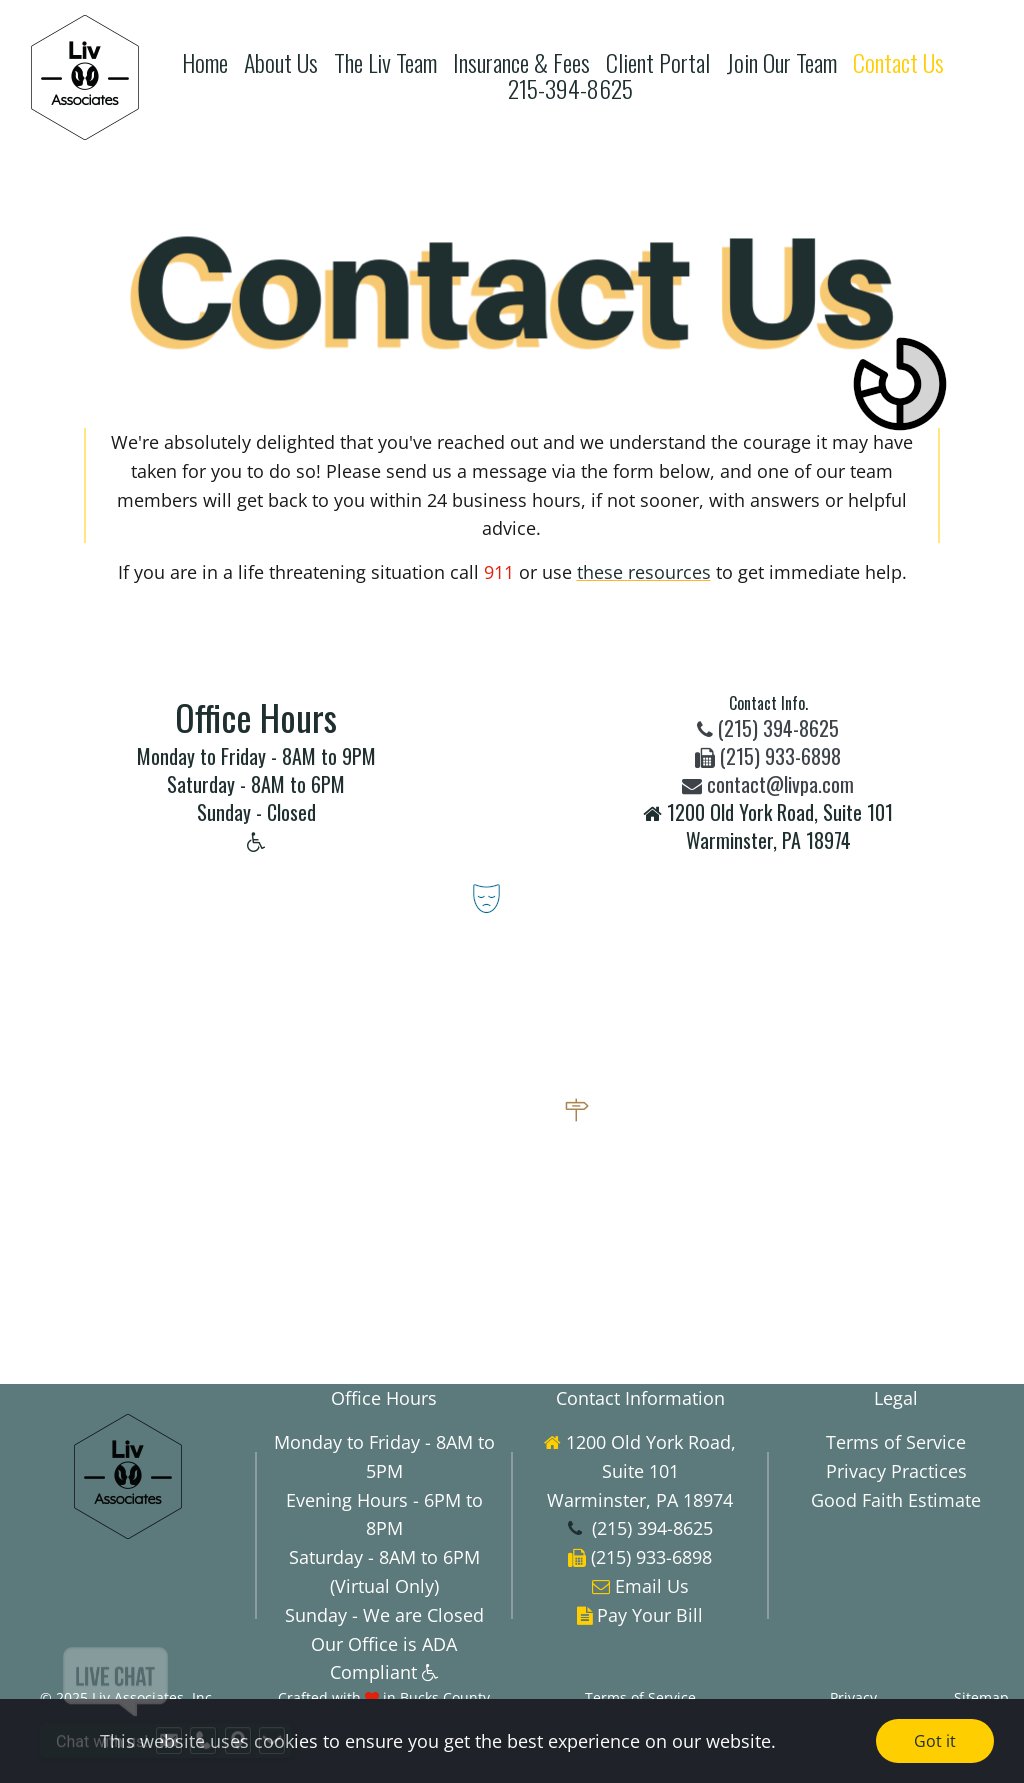  What do you see at coordinates (577, 1110) in the screenshot?
I see `view project milestones` at bounding box center [577, 1110].